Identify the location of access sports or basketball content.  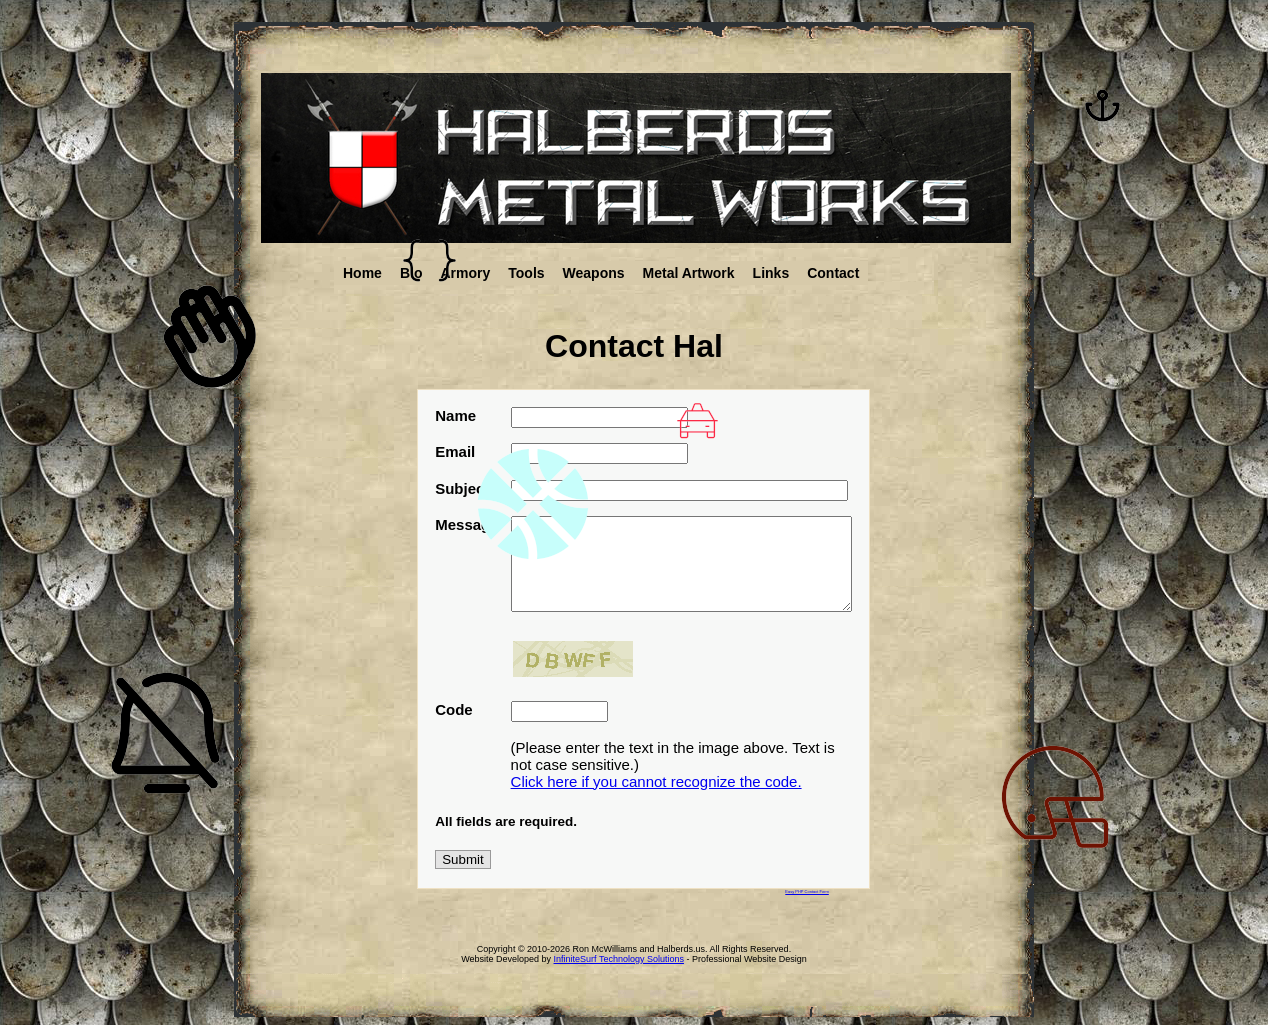
(533, 504).